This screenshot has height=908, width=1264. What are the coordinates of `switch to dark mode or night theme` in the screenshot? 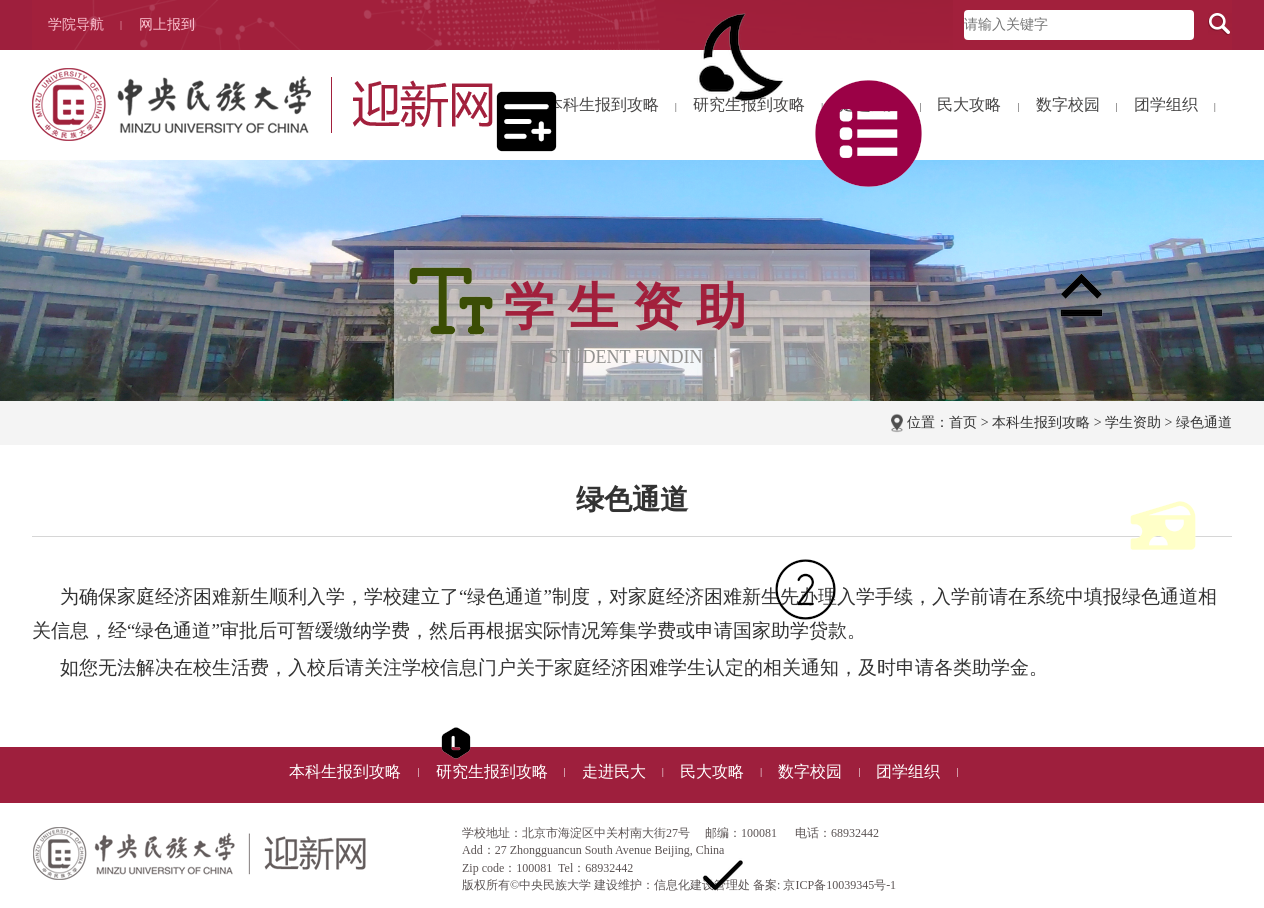 It's located at (747, 57).